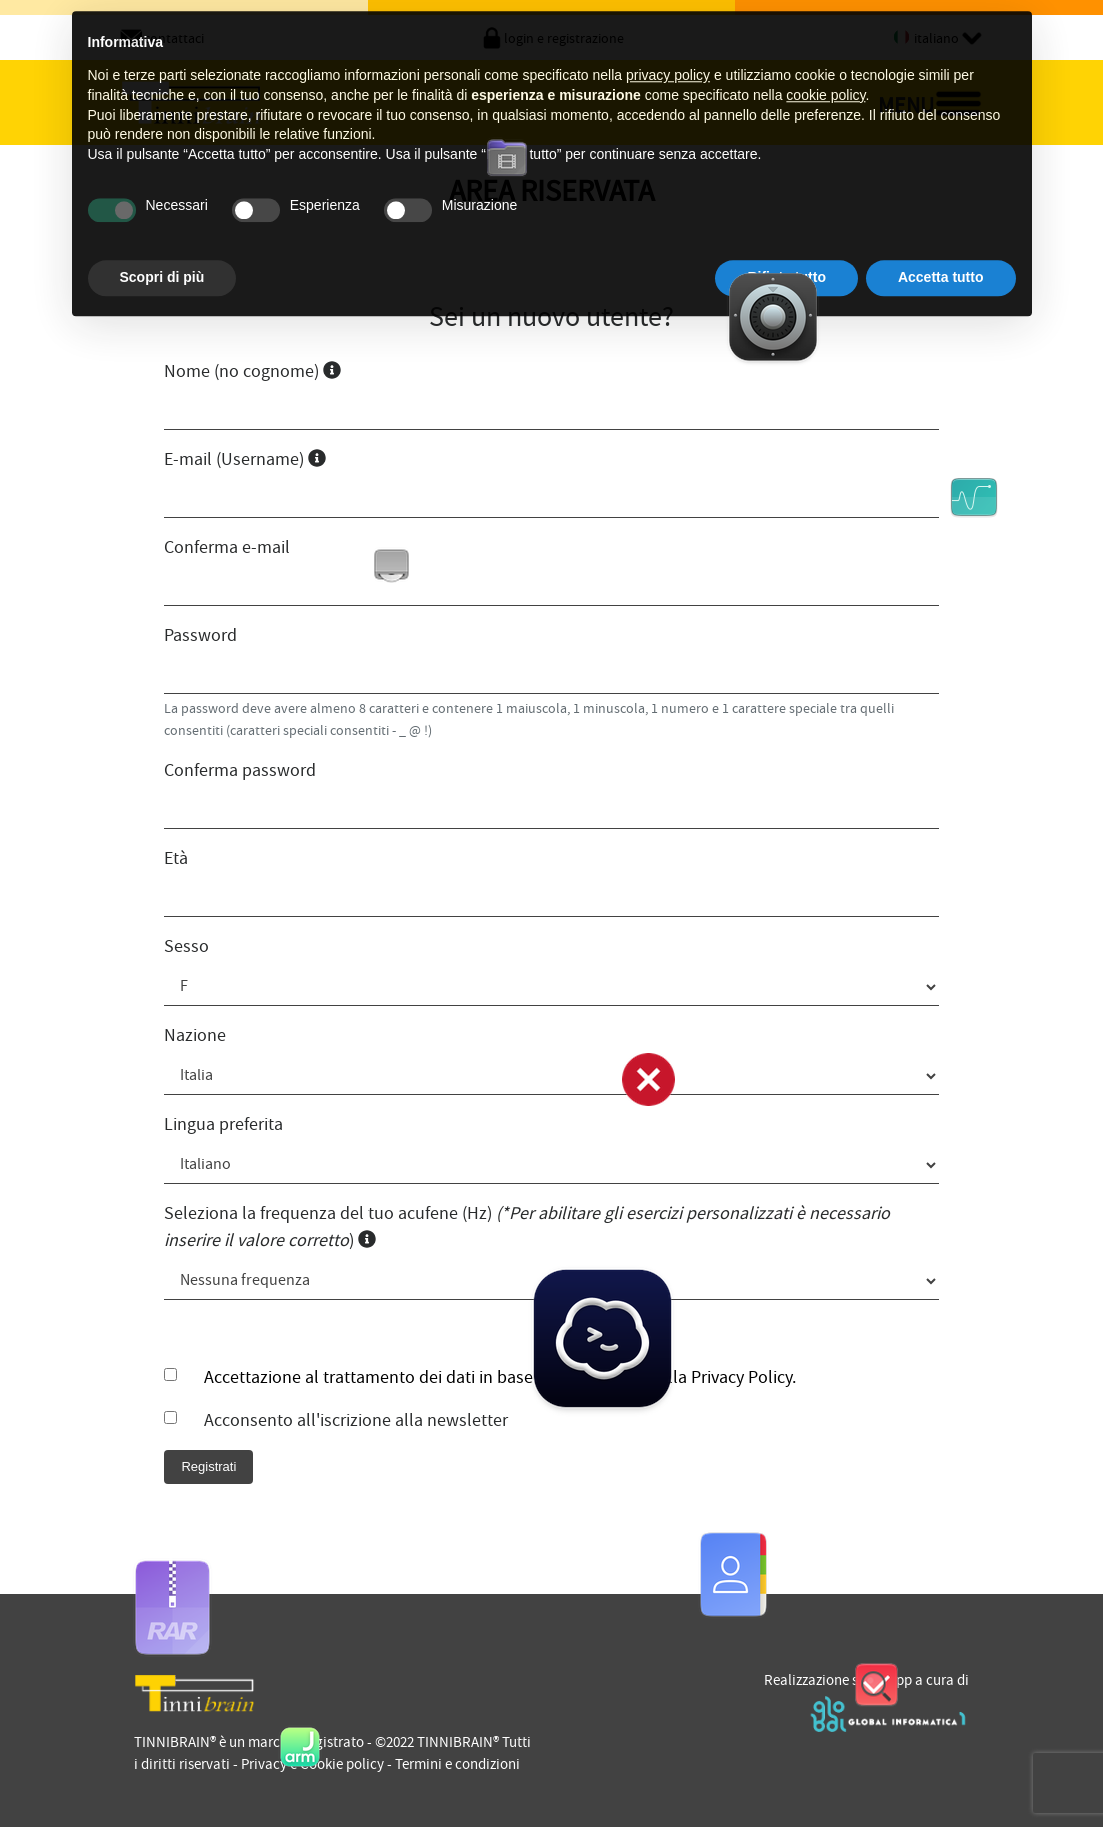  I want to click on launch JArmEmu ARM assembly emulator, so click(300, 1747).